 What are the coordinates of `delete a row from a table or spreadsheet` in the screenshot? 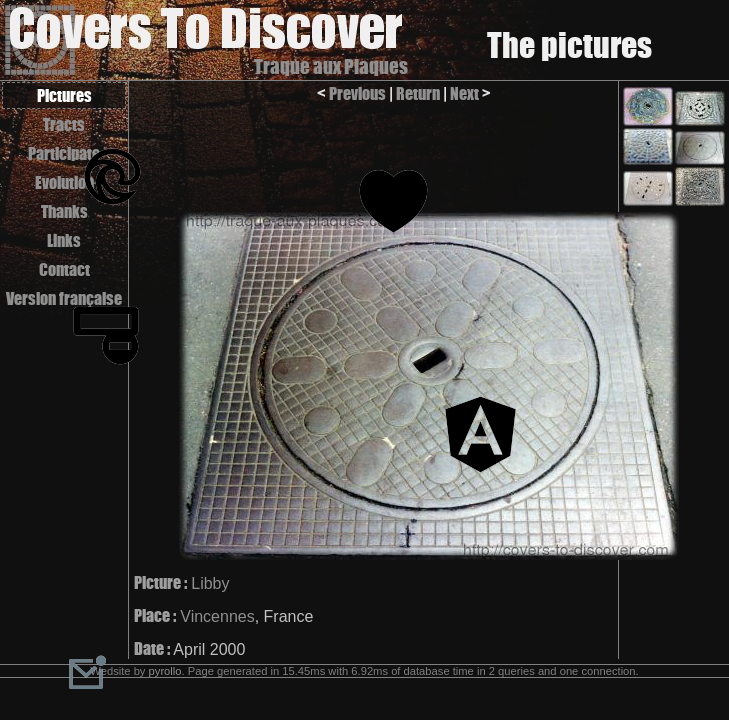 It's located at (106, 332).